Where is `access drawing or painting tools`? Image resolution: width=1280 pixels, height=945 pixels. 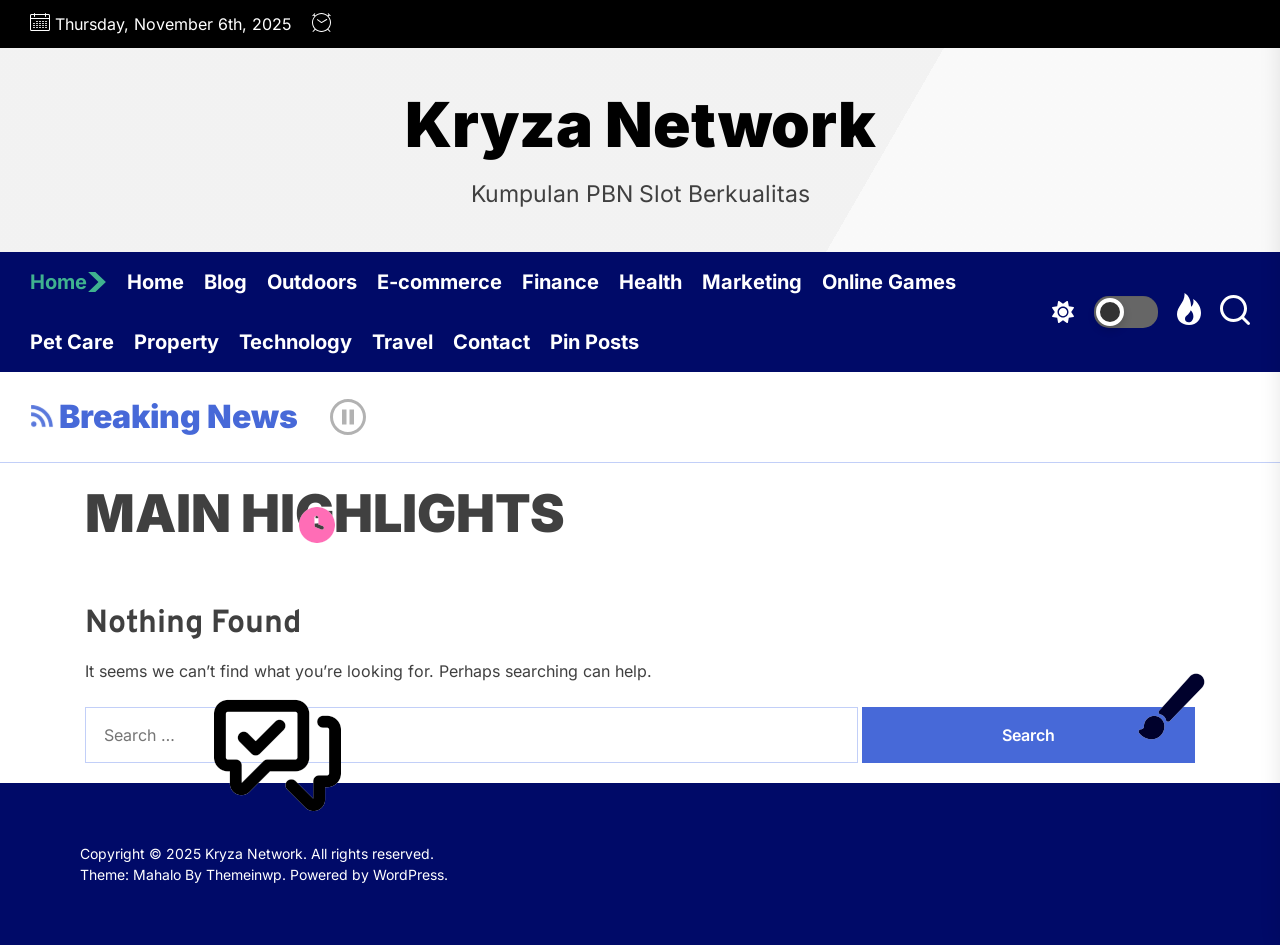 access drawing or painting tools is located at coordinates (1171, 706).